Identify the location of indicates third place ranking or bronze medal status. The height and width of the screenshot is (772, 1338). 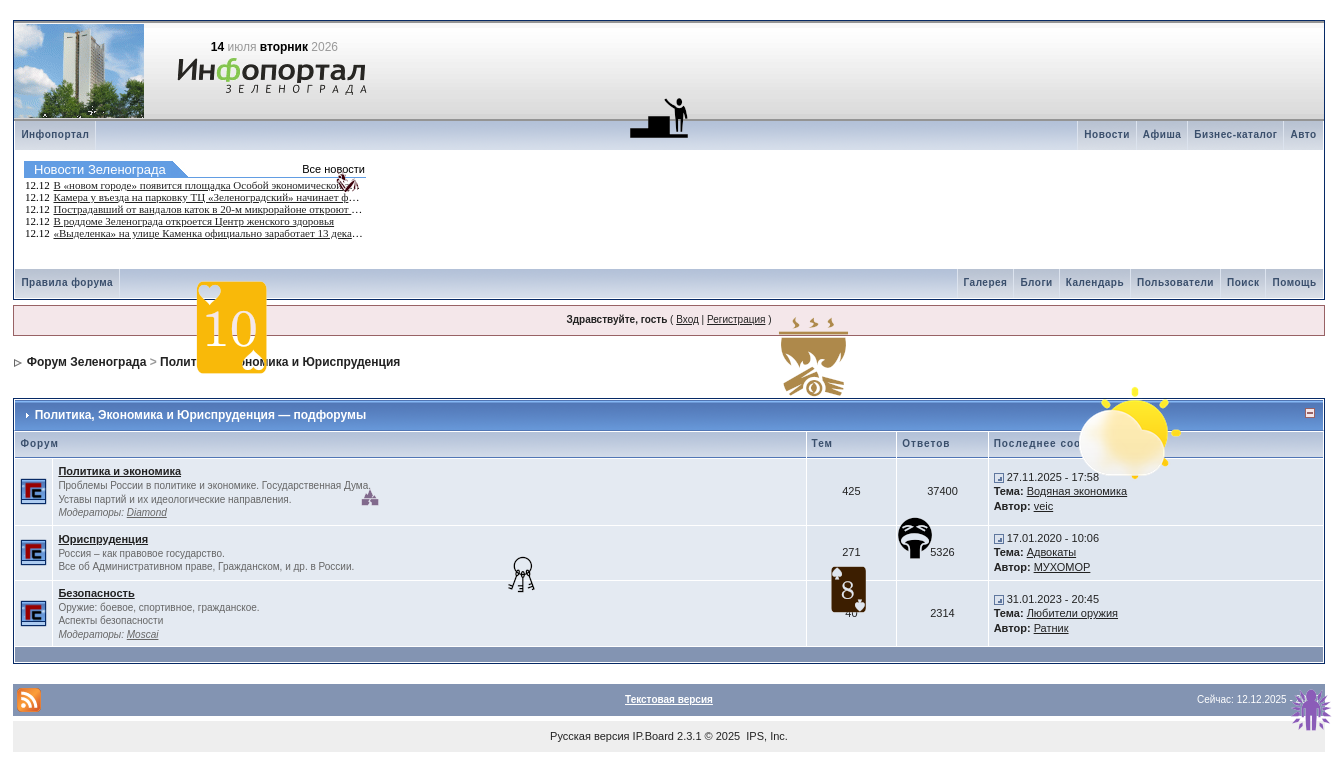
(659, 109).